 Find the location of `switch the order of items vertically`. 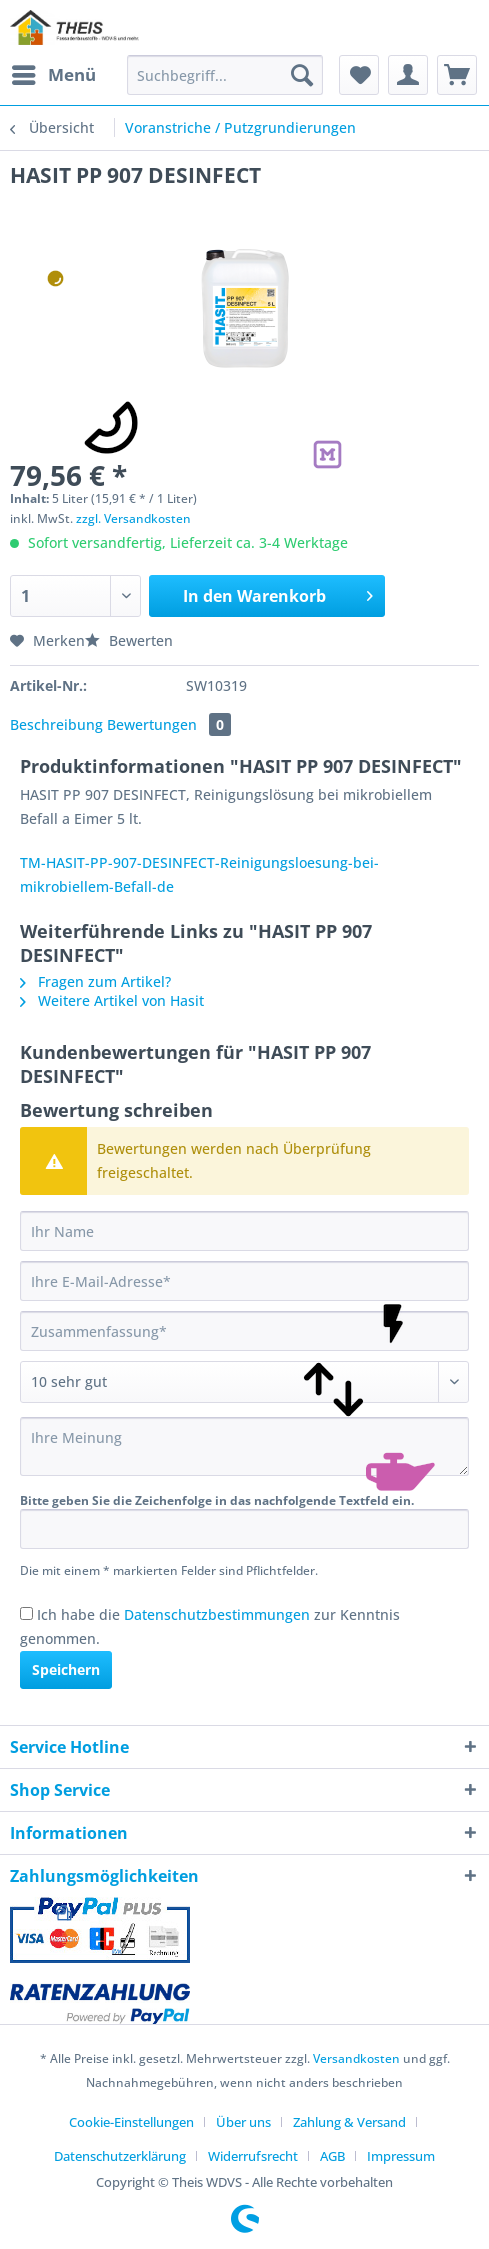

switch the order of items vertically is located at coordinates (333, 1389).